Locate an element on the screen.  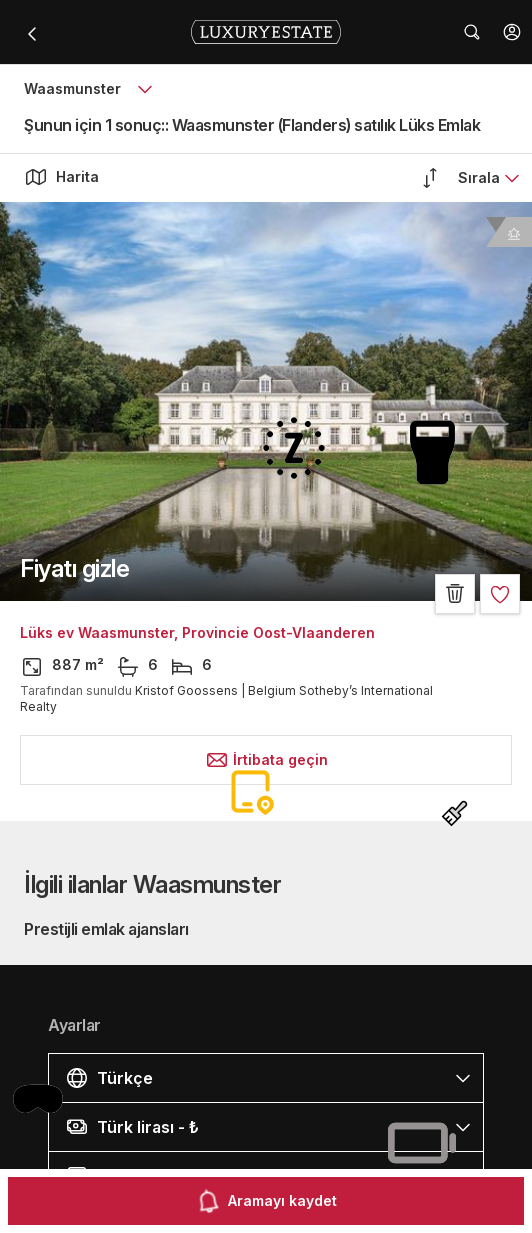
access apple vision pro settings is located at coordinates (38, 1098).